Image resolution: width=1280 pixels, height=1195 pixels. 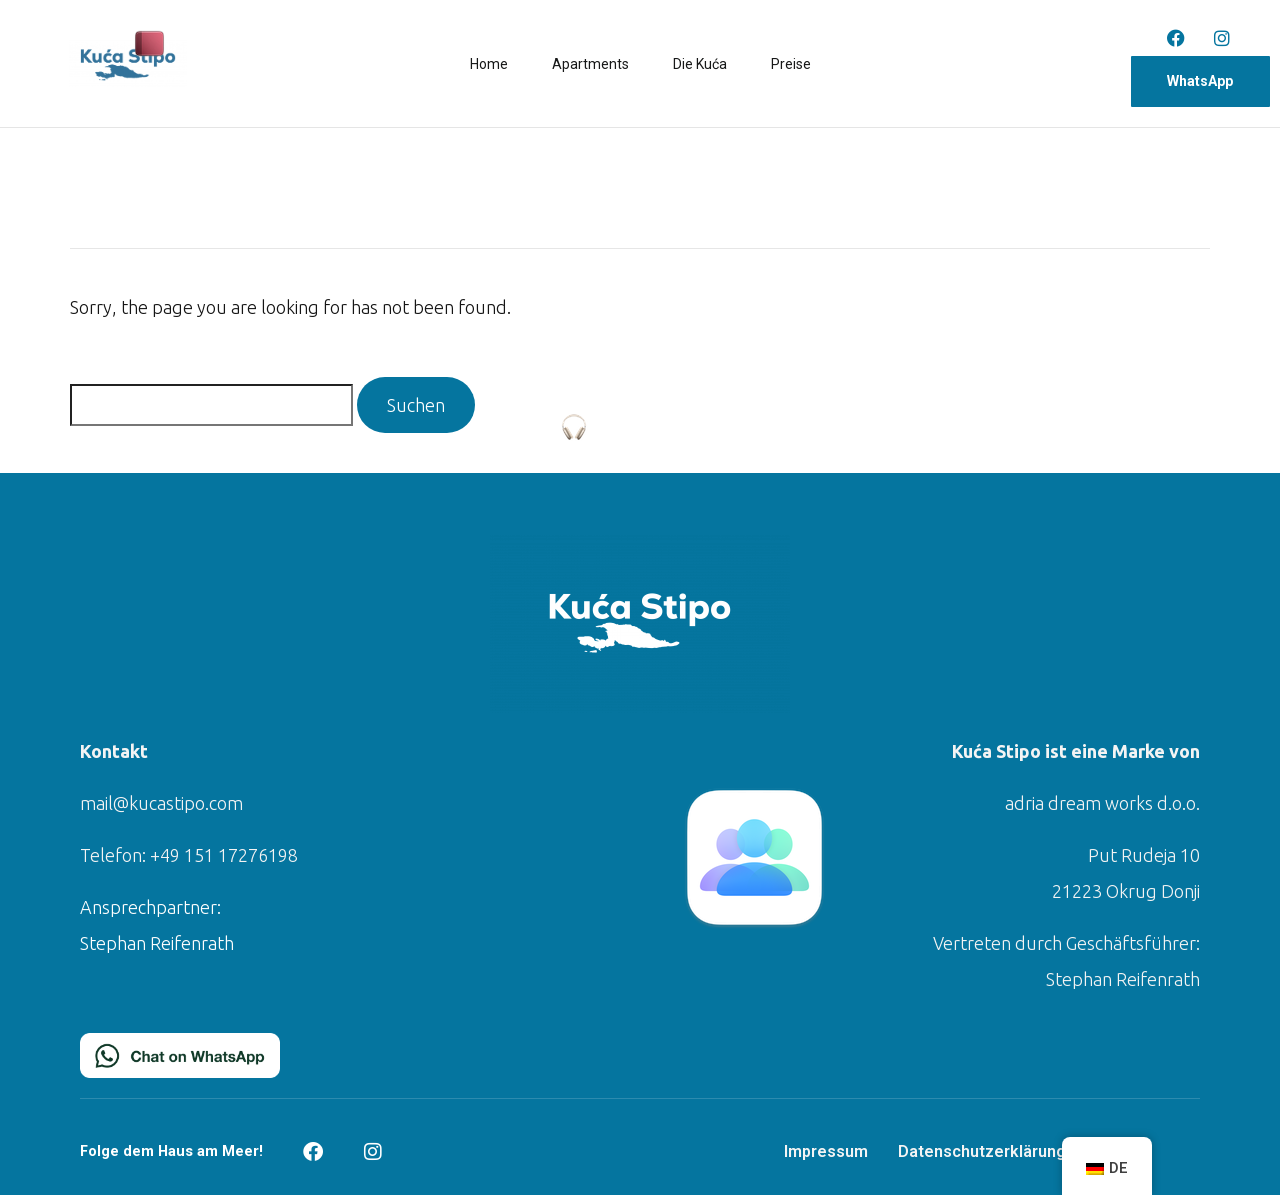 I want to click on access the desktop folder, so click(x=149, y=42).